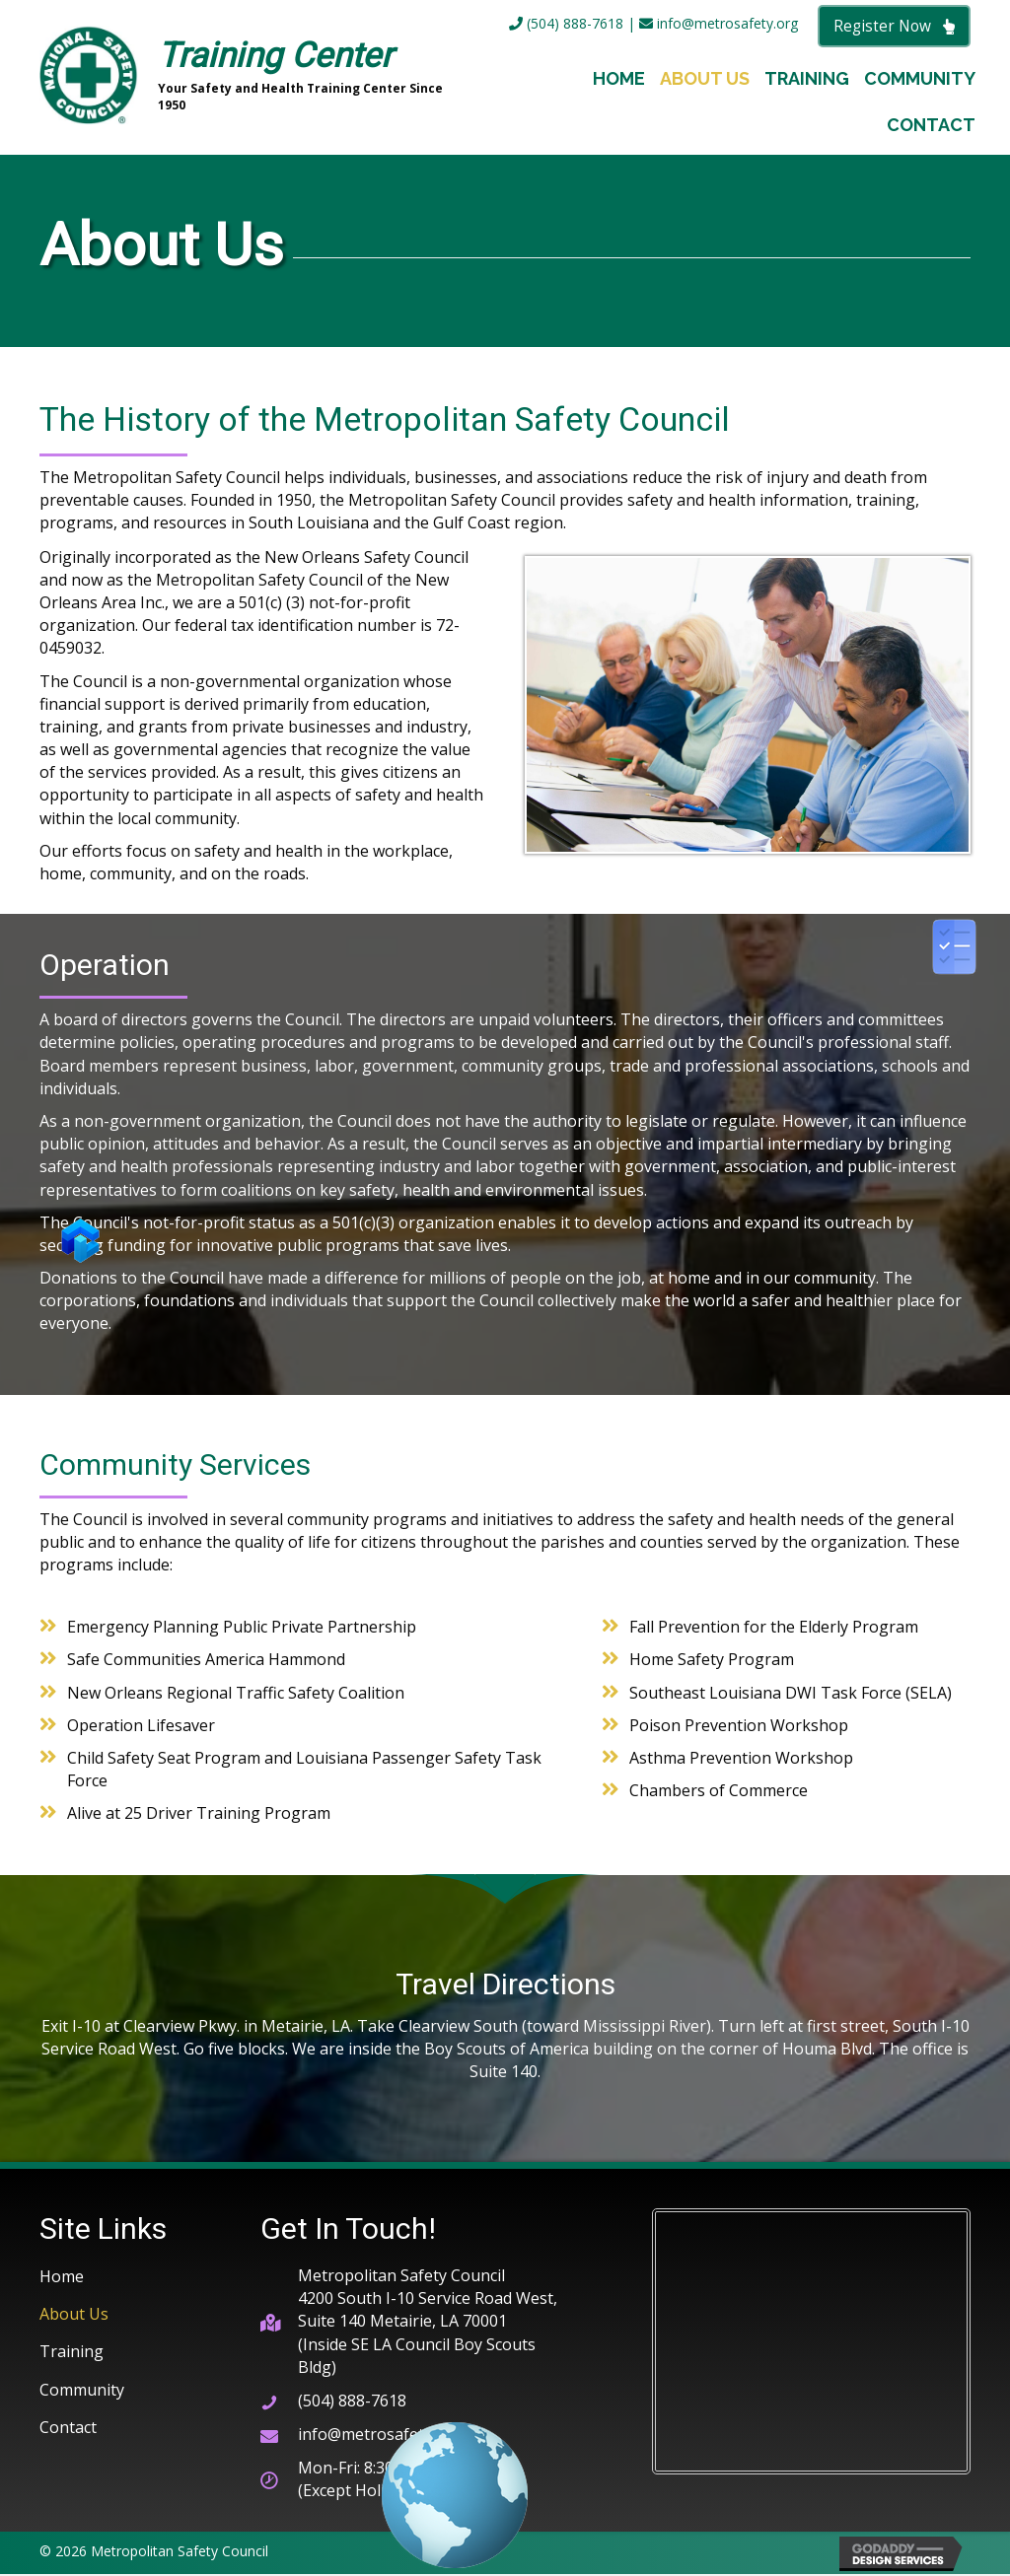 The image size is (1010, 2576). I want to click on access global or international settings, so click(455, 2495).